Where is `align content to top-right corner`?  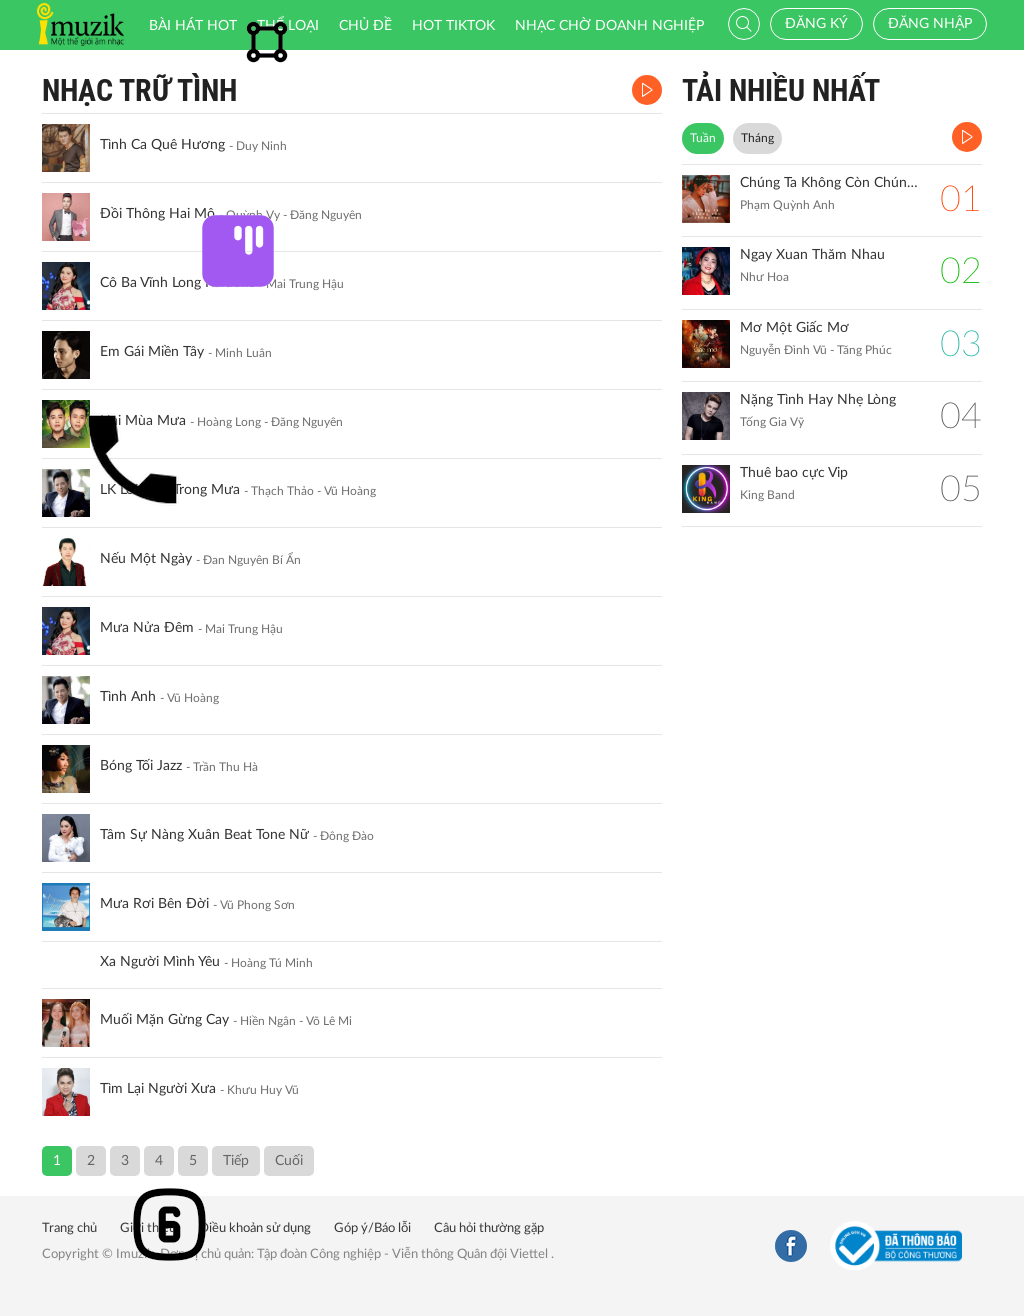 align content to top-right corner is located at coordinates (238, 251).